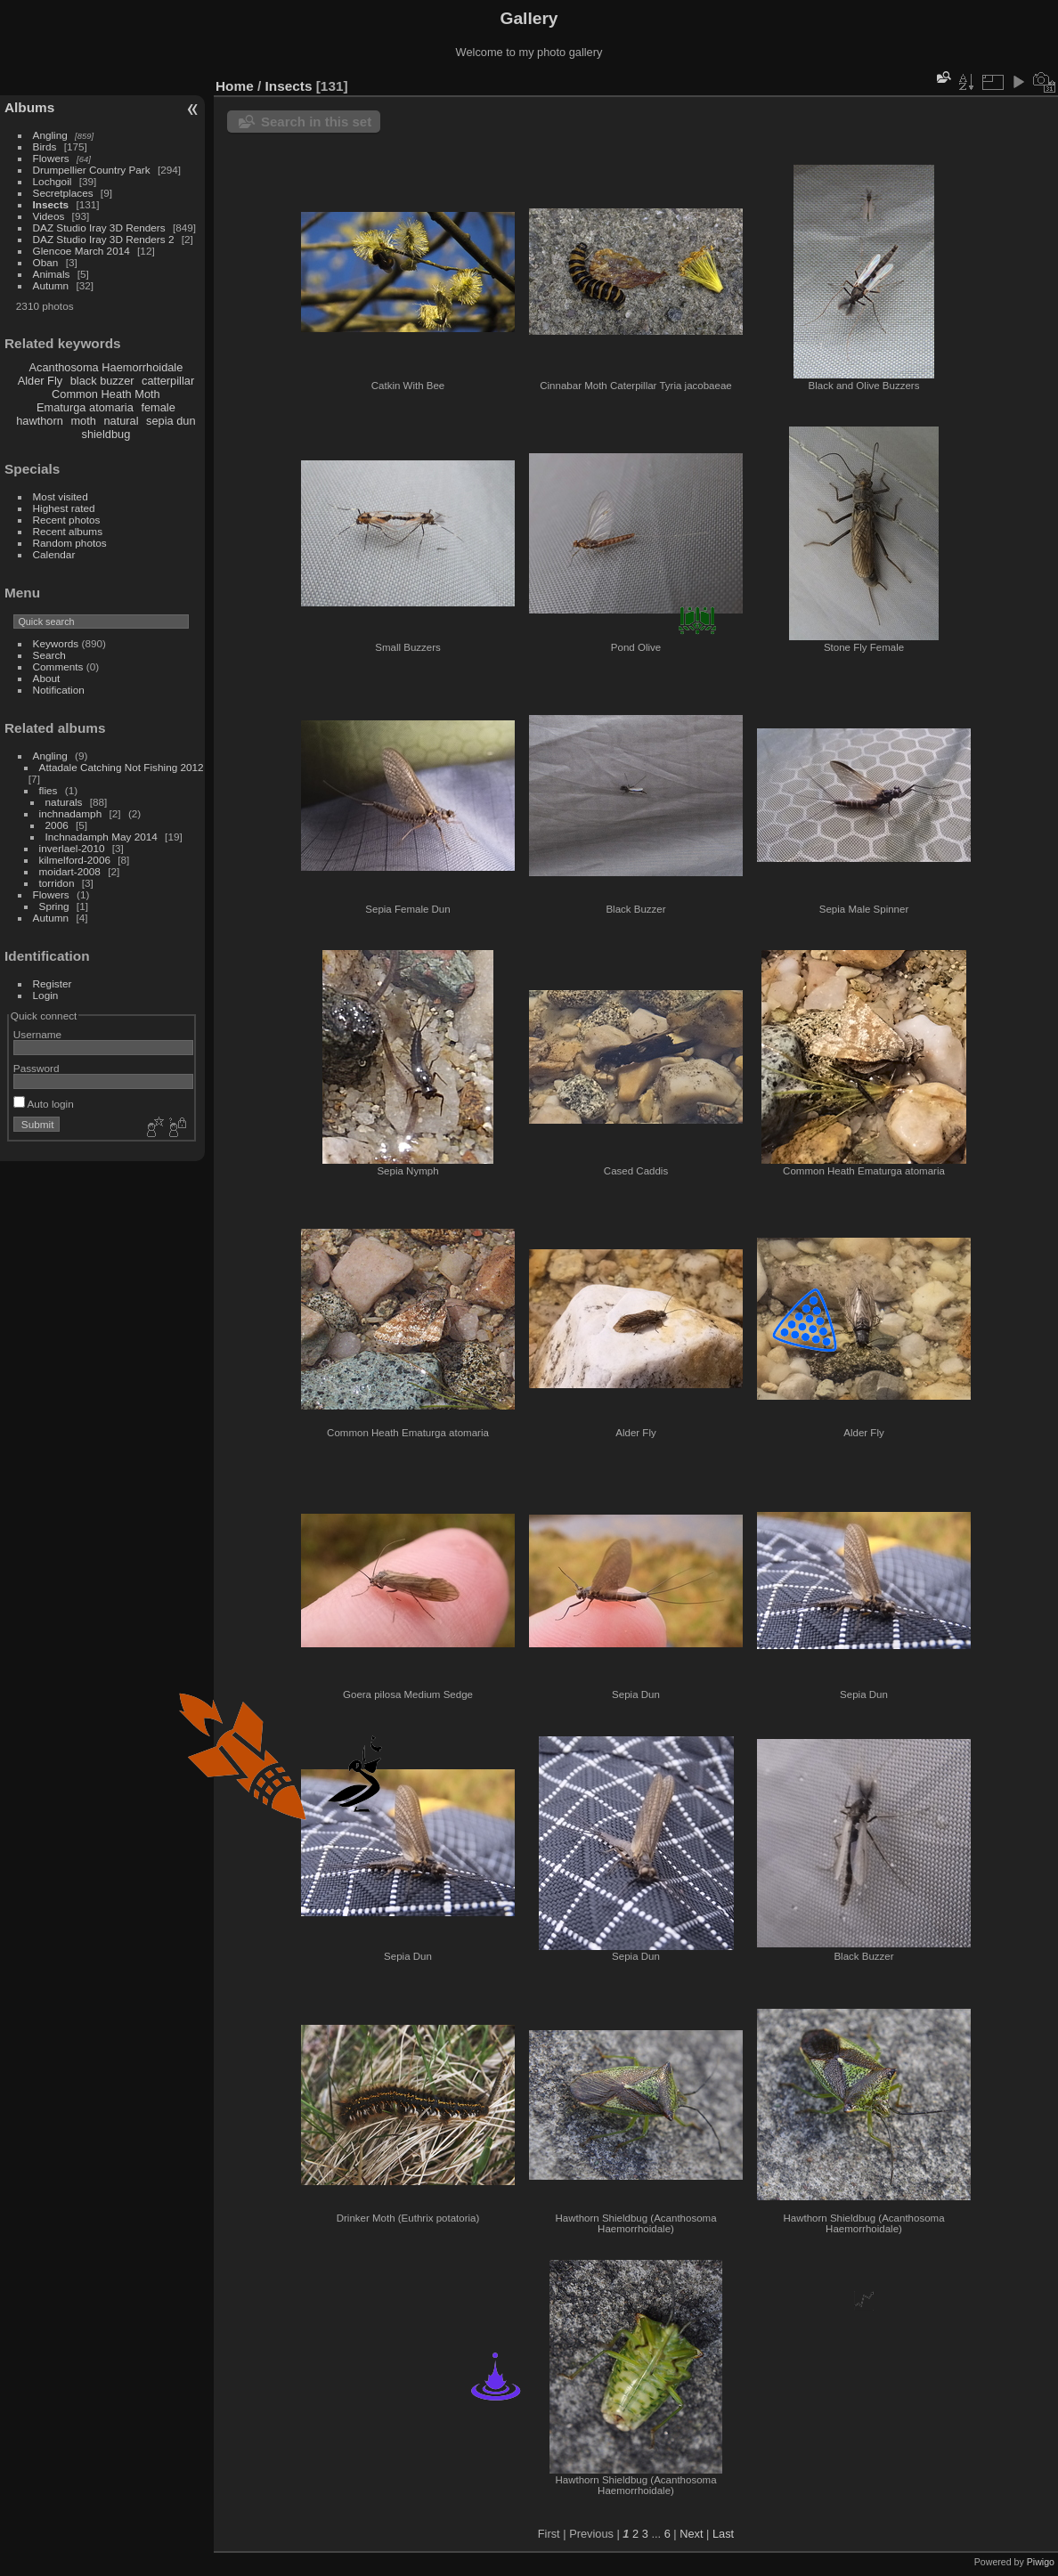 The height and width of the screenshot is (2576, 1058). Describe the element at coordinates (864, 2301) in the screenshot. I see `view analytics or statistics` at that location.